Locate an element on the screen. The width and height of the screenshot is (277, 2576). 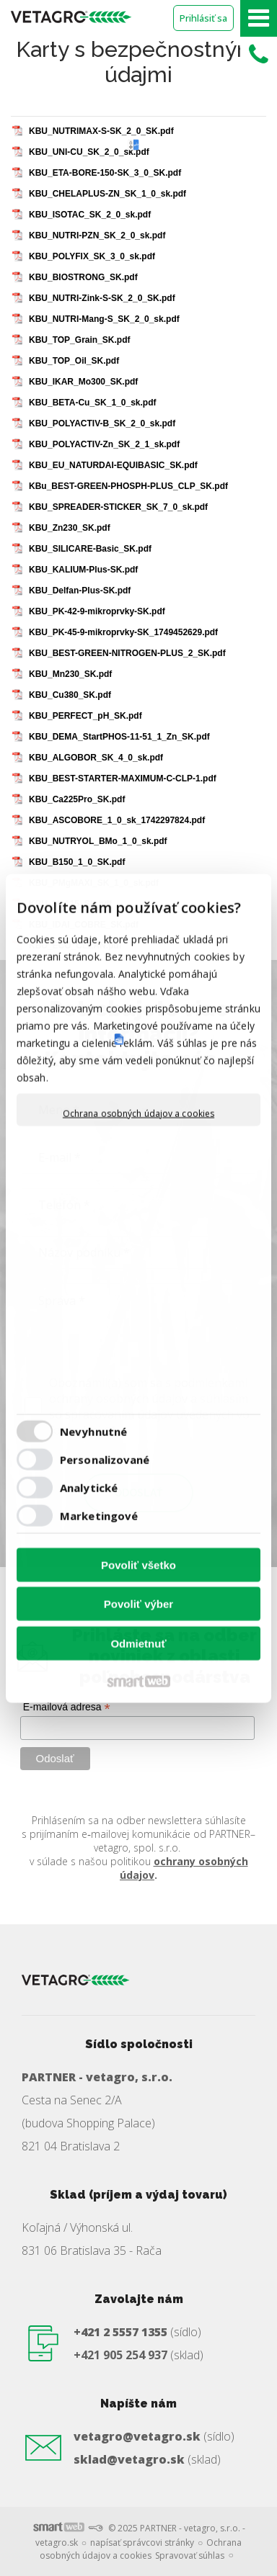
microsoft word document file is located at coordinates (119, 1039).